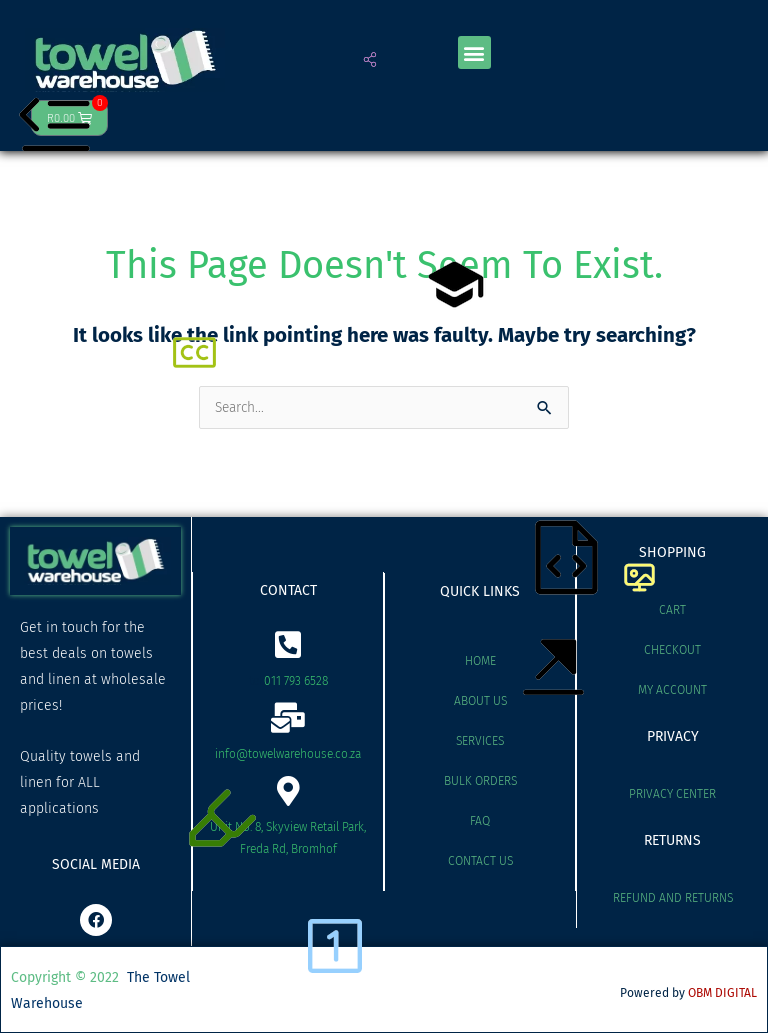 The height and width of the screenshot is (1033, 768). I want to click on highlight or mark selected text, so click(221, 818).